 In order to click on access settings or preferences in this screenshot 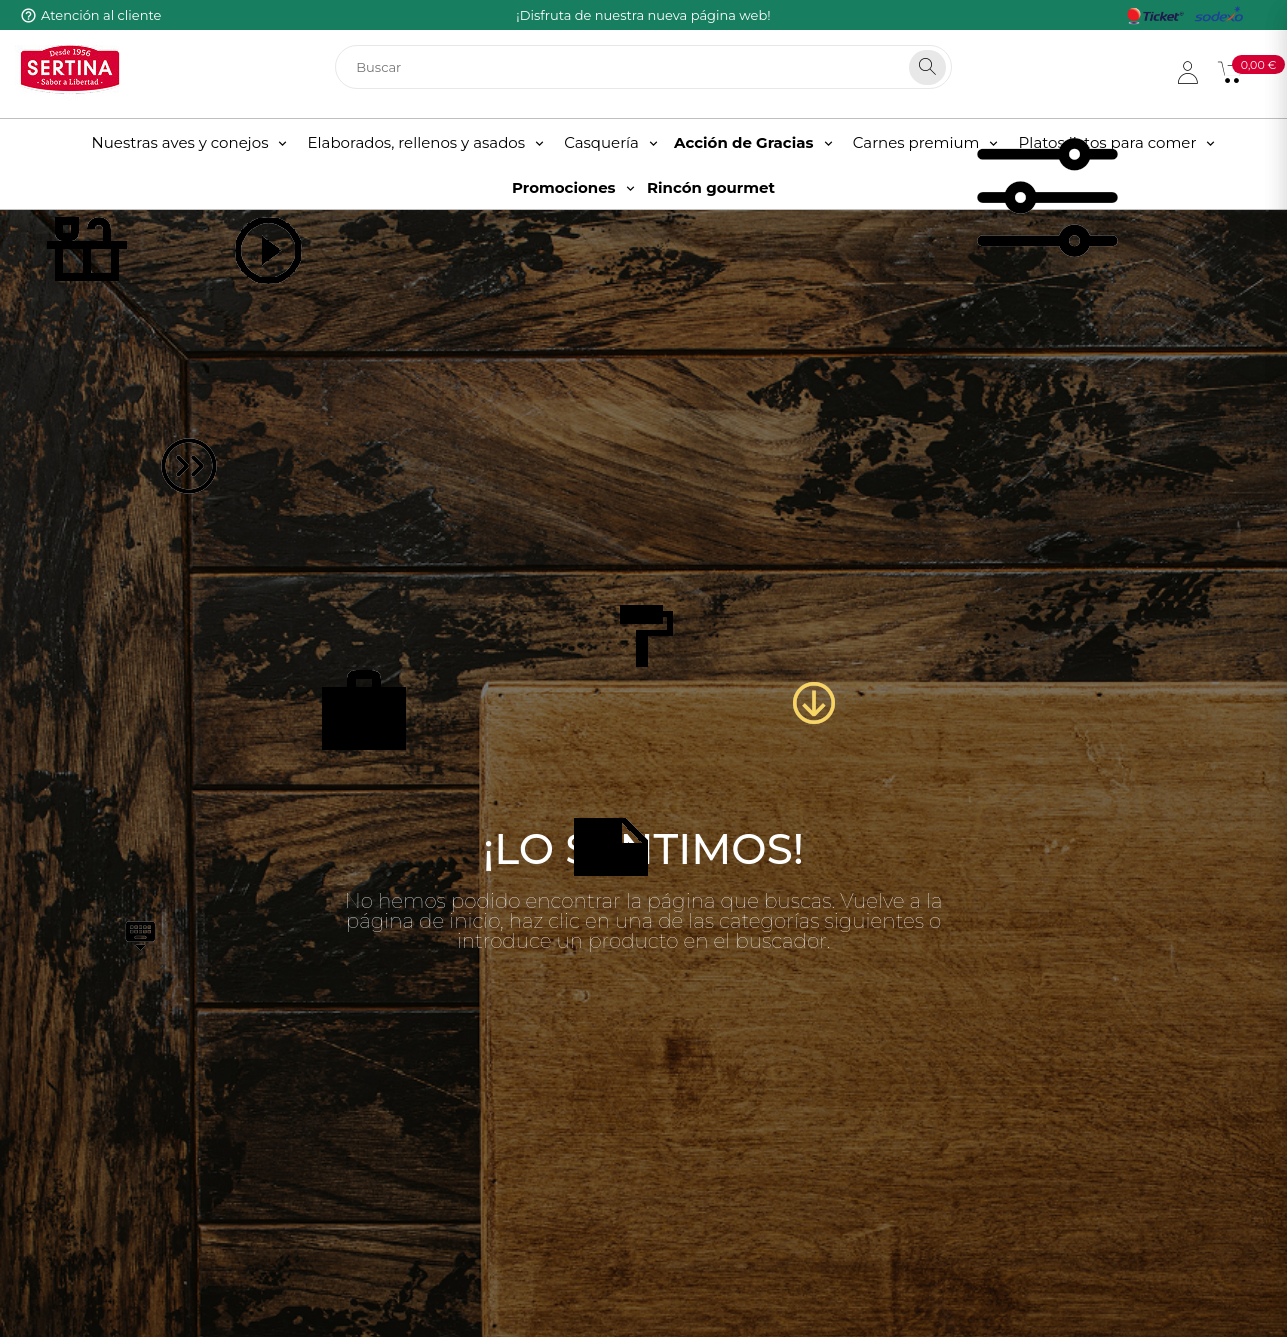, I will do `click(1047, 197)`.